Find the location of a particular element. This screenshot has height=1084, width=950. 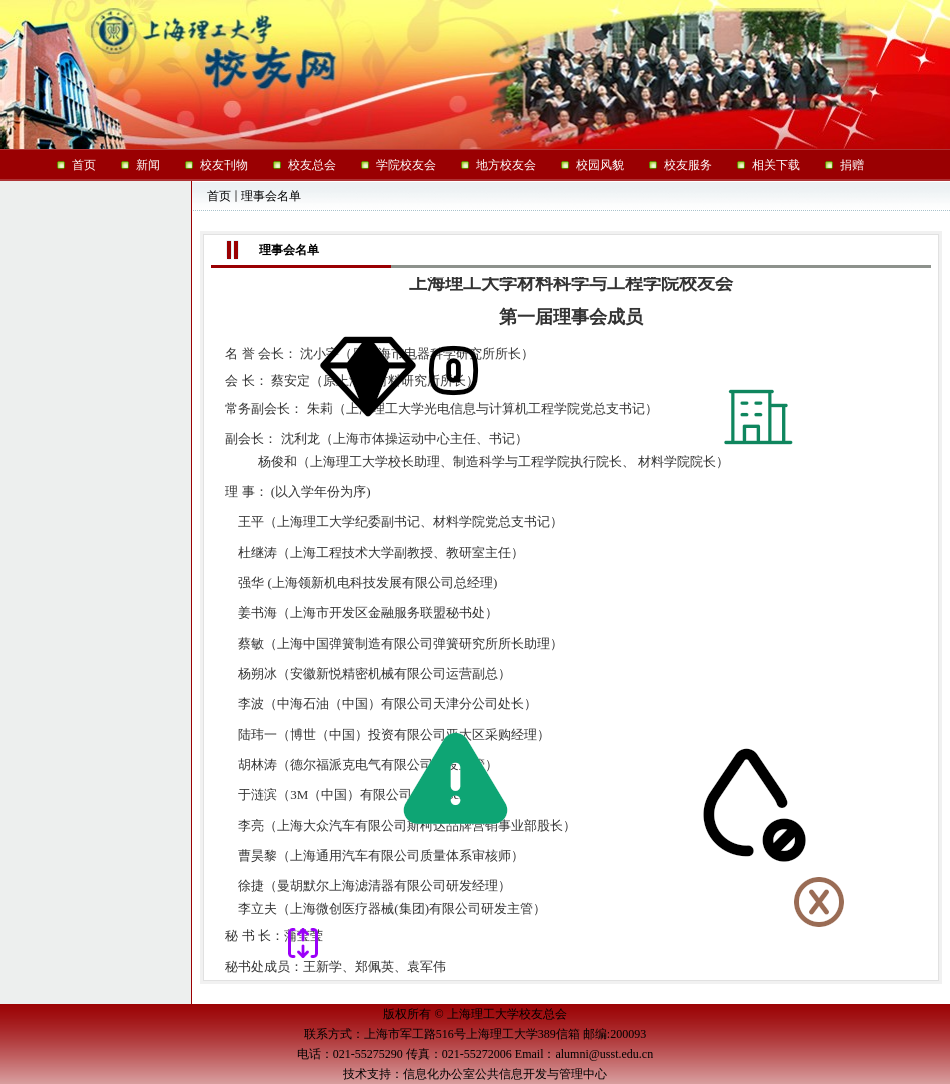

disable water or liquid-related feature is located at coordinates (746, 802).